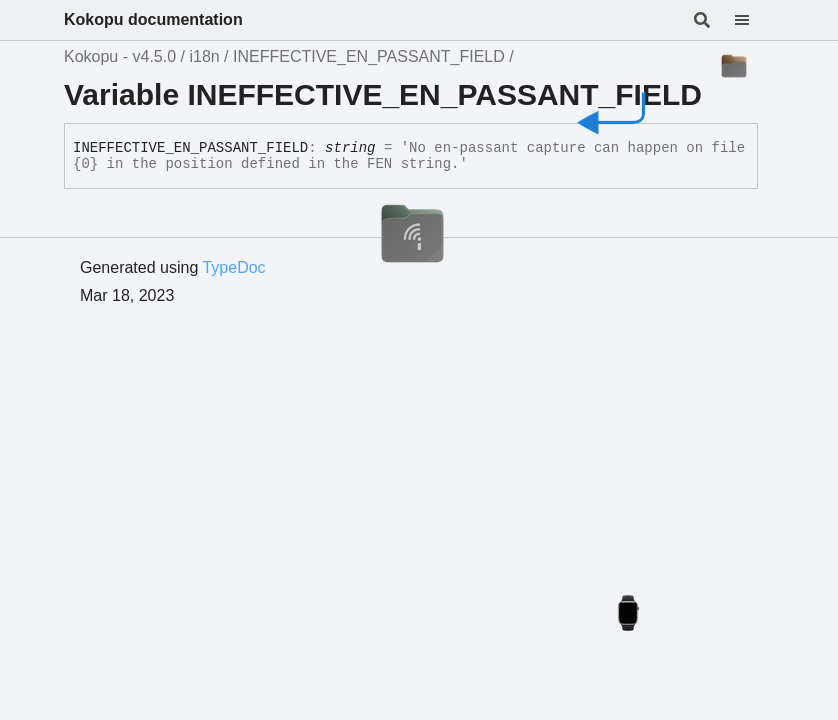 This screenshot has width=838, height=720. Describe the element at coordinates (628, 613) in the screenshot. I see `apple watch series 7 or 8 device icon` at that location.